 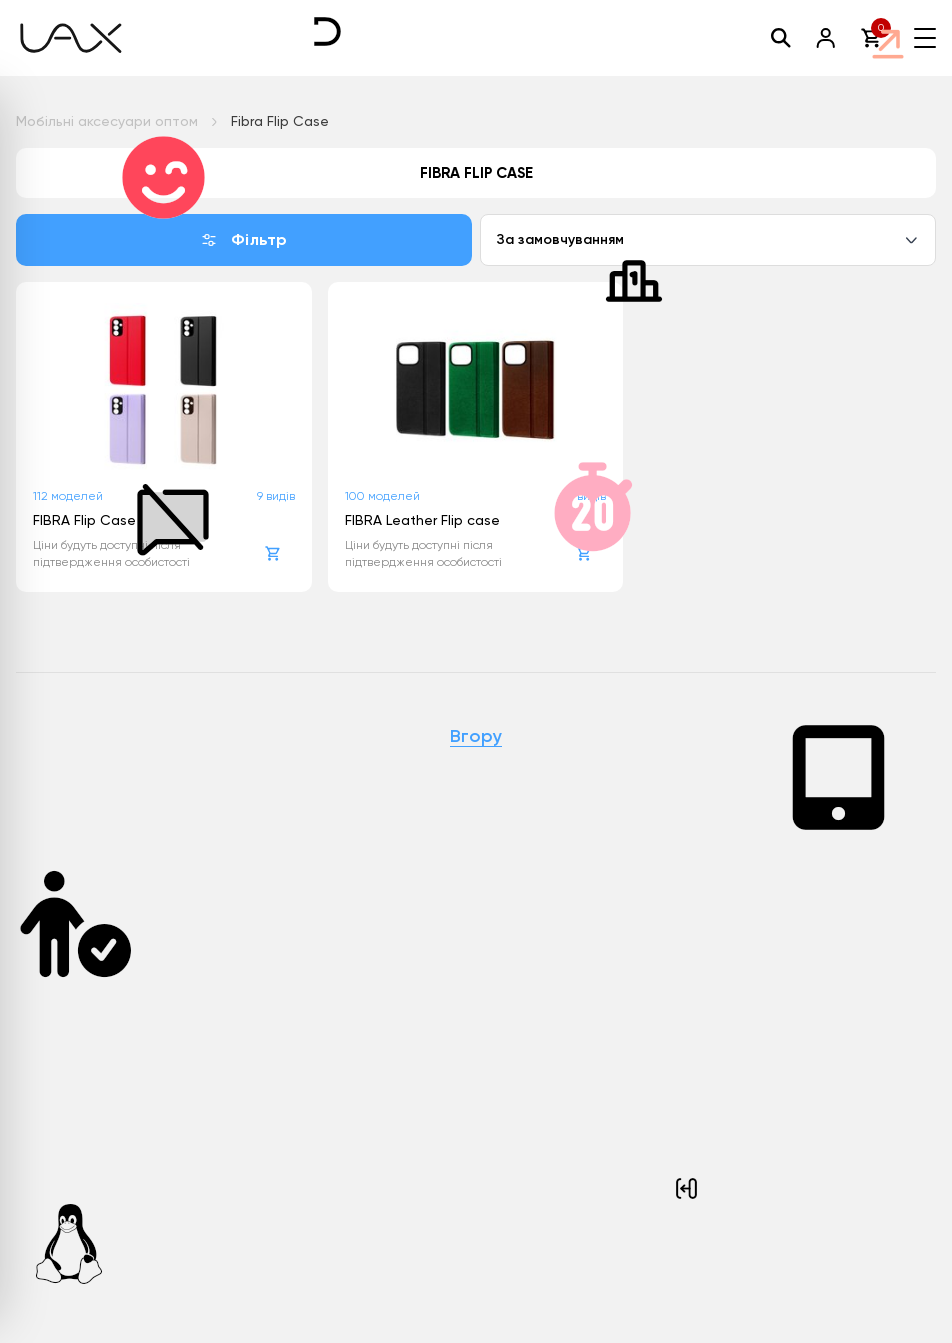 What do you see at coordinates (163, 177) in the screenshot?
I see `insert a winking emoji or emoticon` at bounding box center [163, 177].